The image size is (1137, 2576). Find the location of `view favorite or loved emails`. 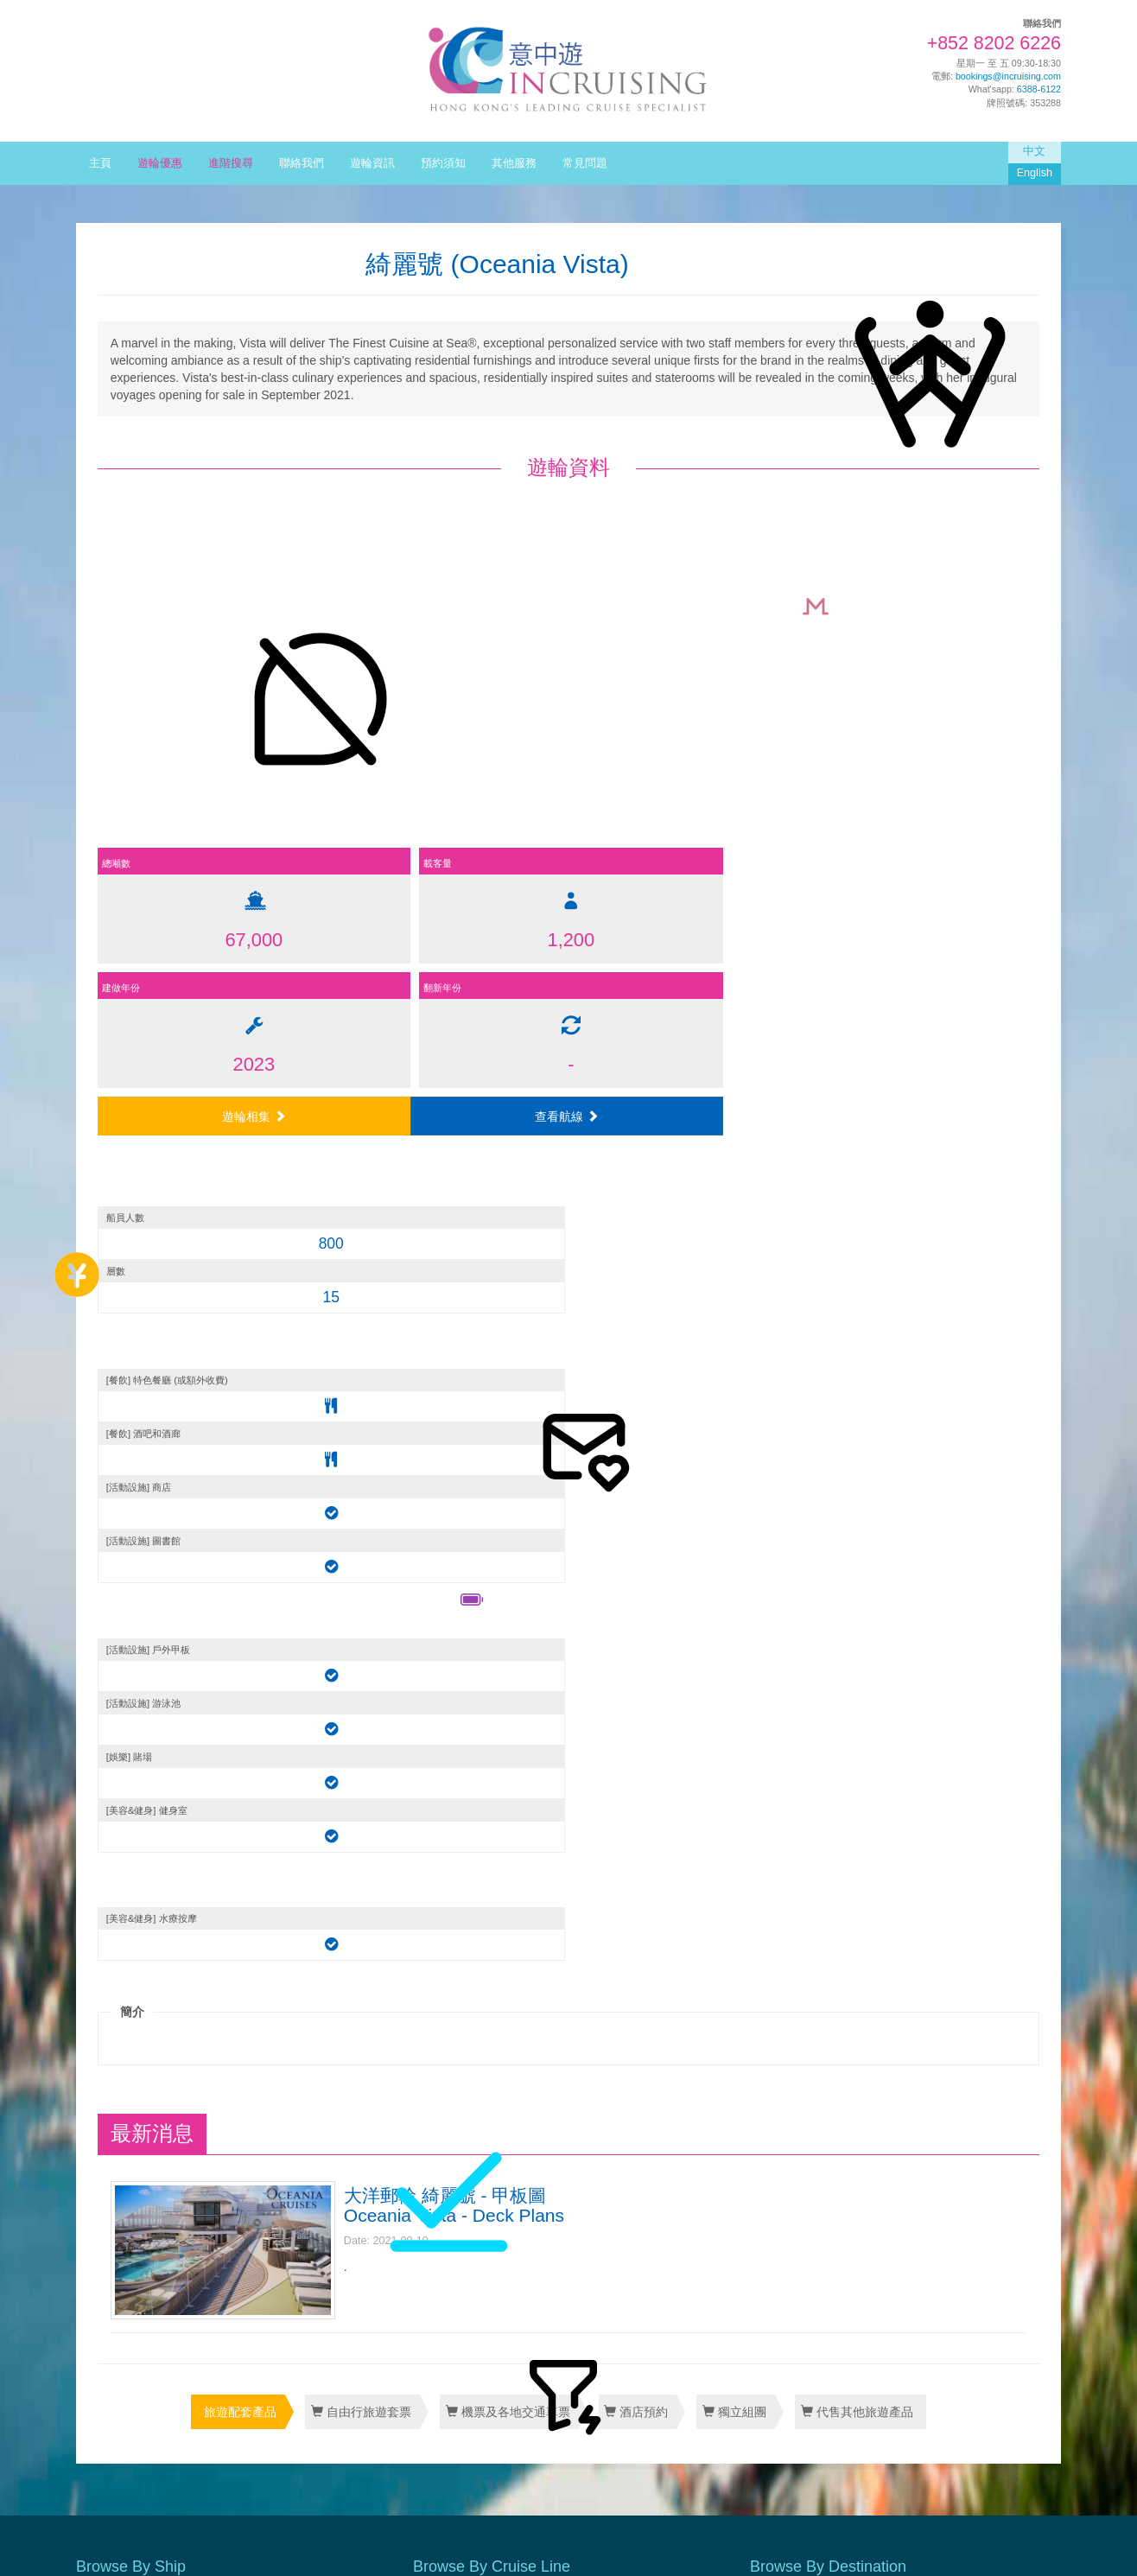

view favorite or loved emails is located at coordinates (584, 1447).